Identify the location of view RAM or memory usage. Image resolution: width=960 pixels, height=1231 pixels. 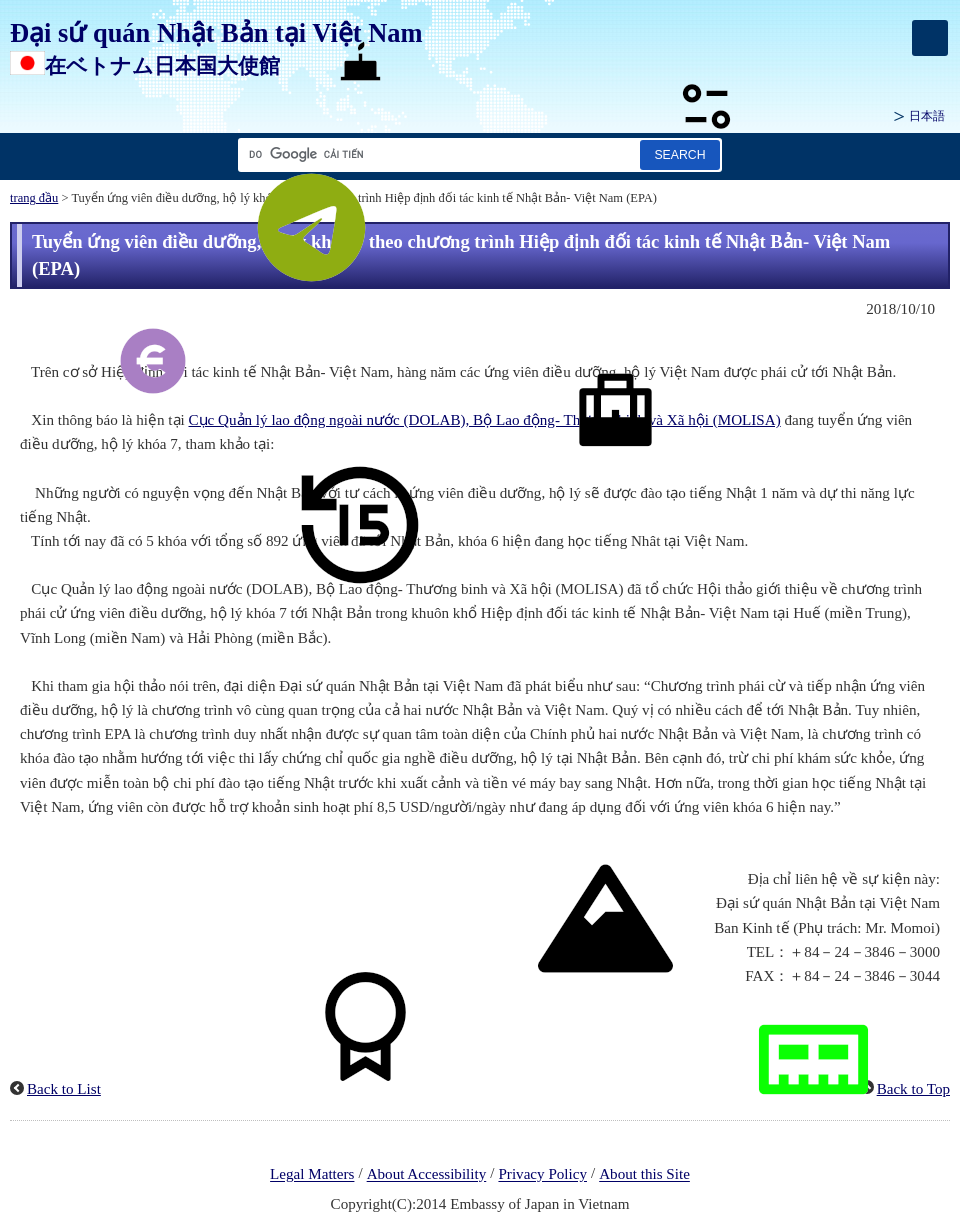
(813, 1059).